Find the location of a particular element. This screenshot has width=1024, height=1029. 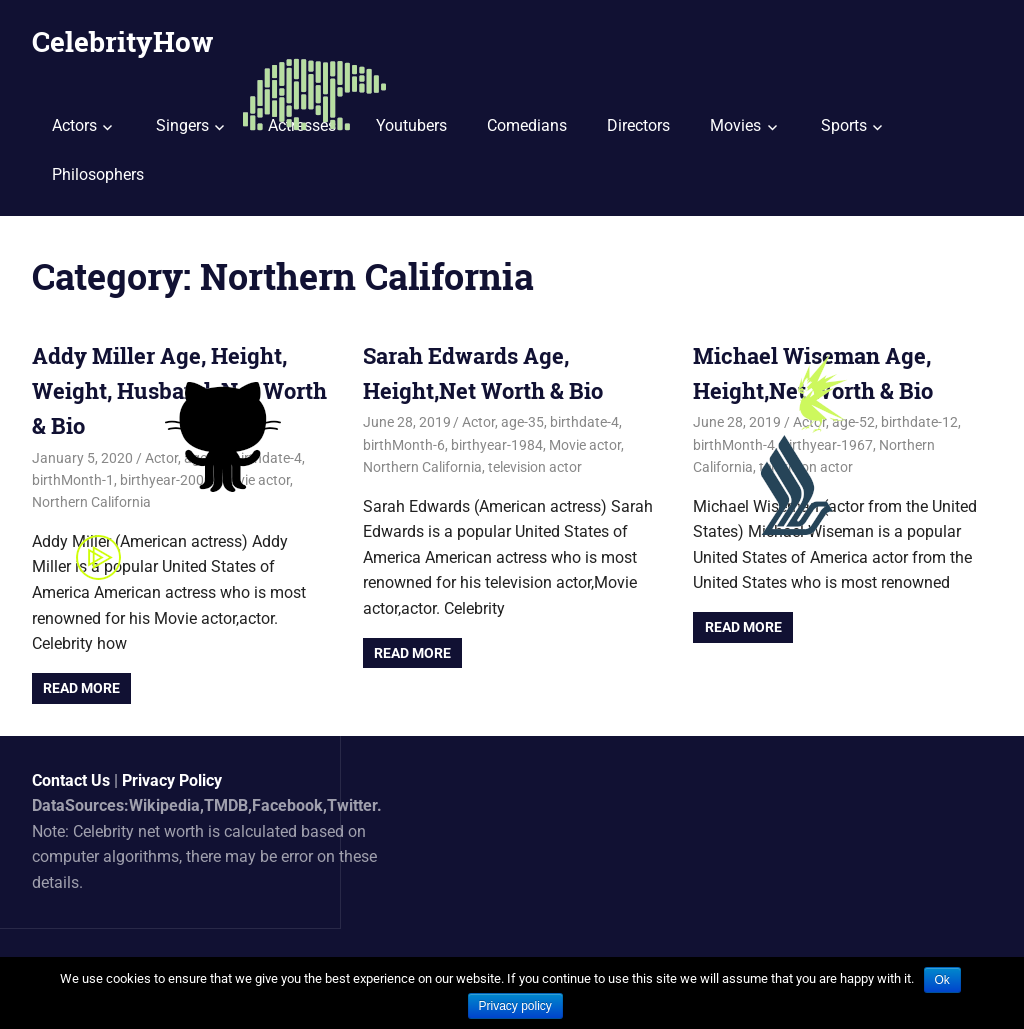

Singapore Airlines app or website is located at coordinates (797, 485).